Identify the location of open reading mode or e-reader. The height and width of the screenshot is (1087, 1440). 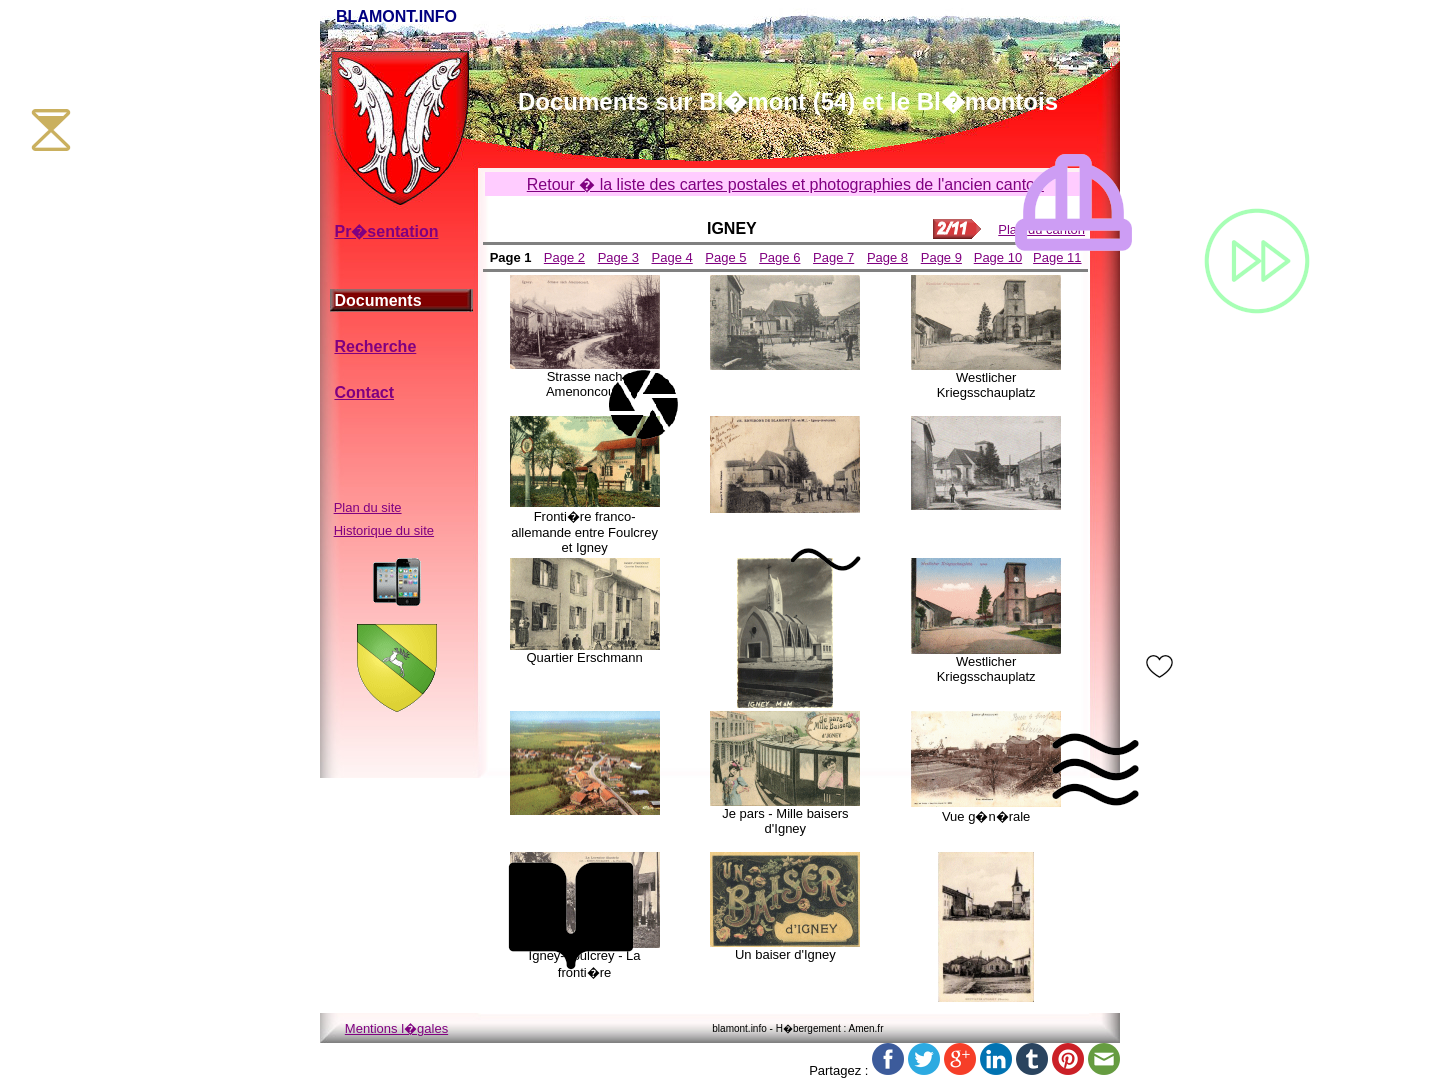
(571, 907).